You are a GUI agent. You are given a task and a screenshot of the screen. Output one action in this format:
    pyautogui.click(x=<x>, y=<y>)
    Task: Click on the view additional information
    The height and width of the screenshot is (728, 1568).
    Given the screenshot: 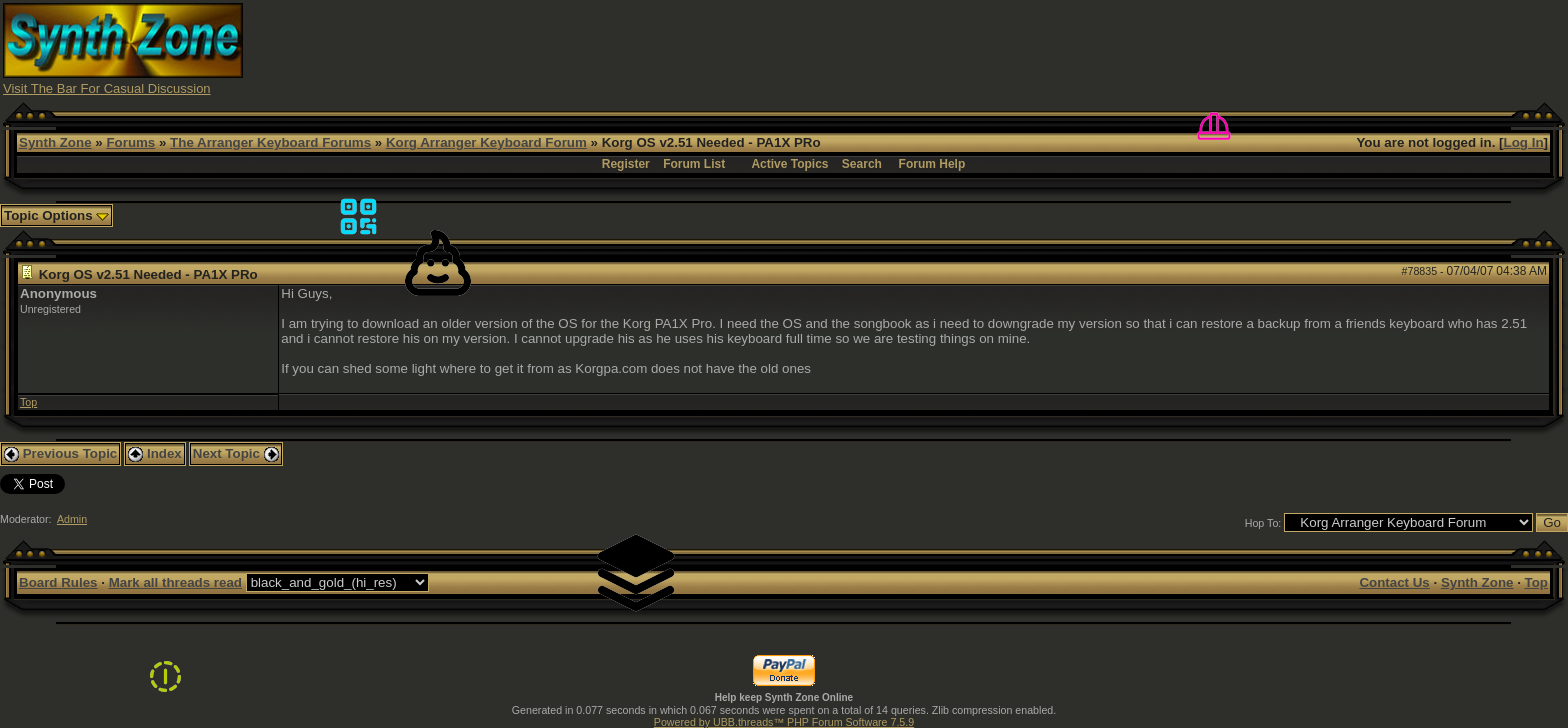 What is the action you would take?
    pyautogui.click(x=165, y=676)
    